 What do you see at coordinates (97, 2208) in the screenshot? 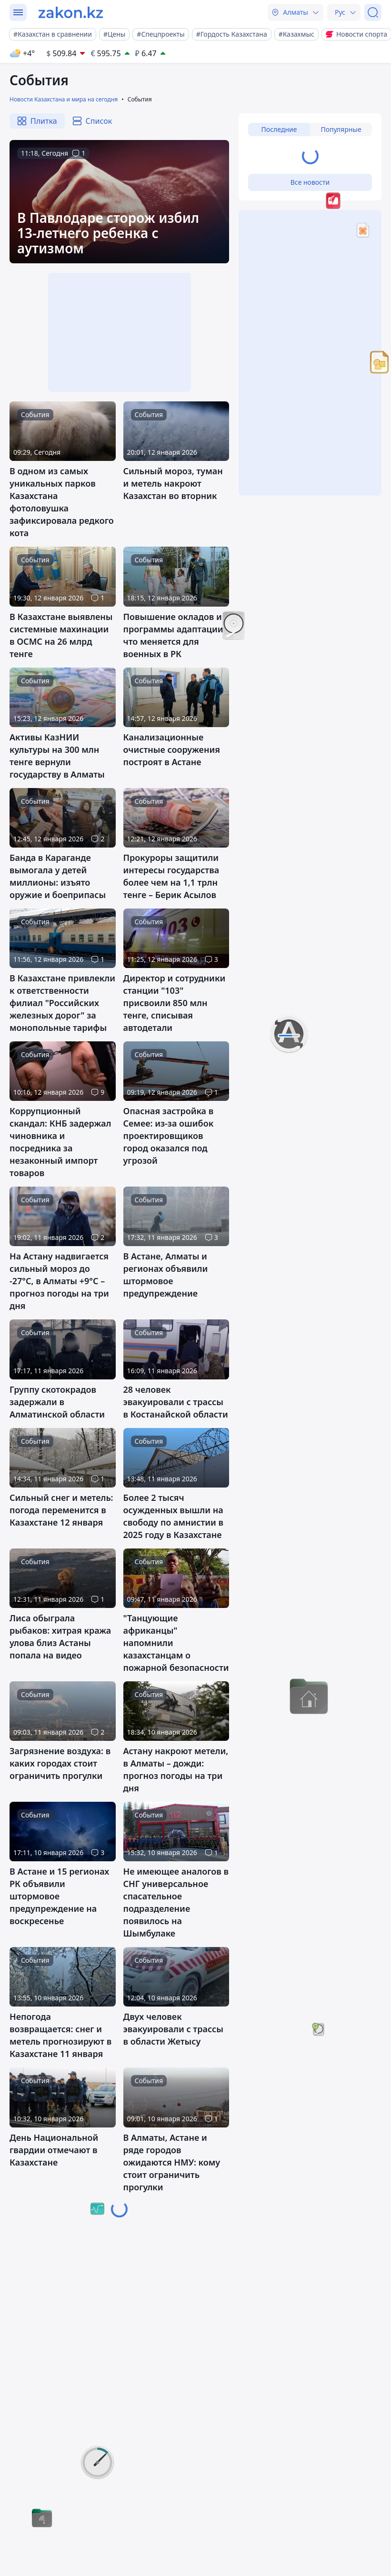
I see `open system resource monitor` at bounding box center [97, 2208].